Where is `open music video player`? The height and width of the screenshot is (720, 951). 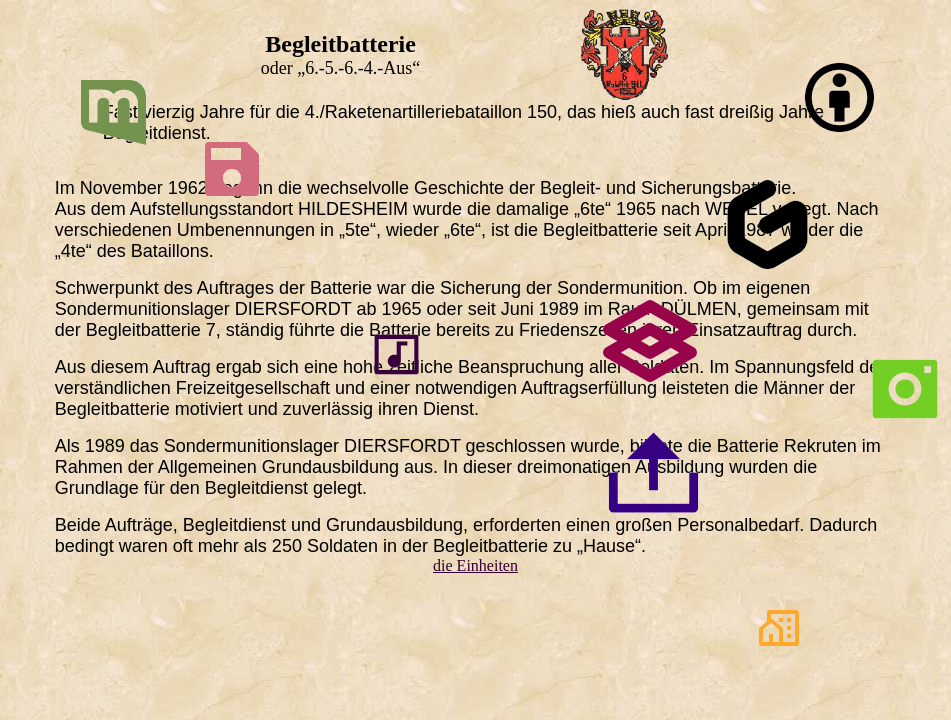 open music video player is located at coordinates (396, 354).